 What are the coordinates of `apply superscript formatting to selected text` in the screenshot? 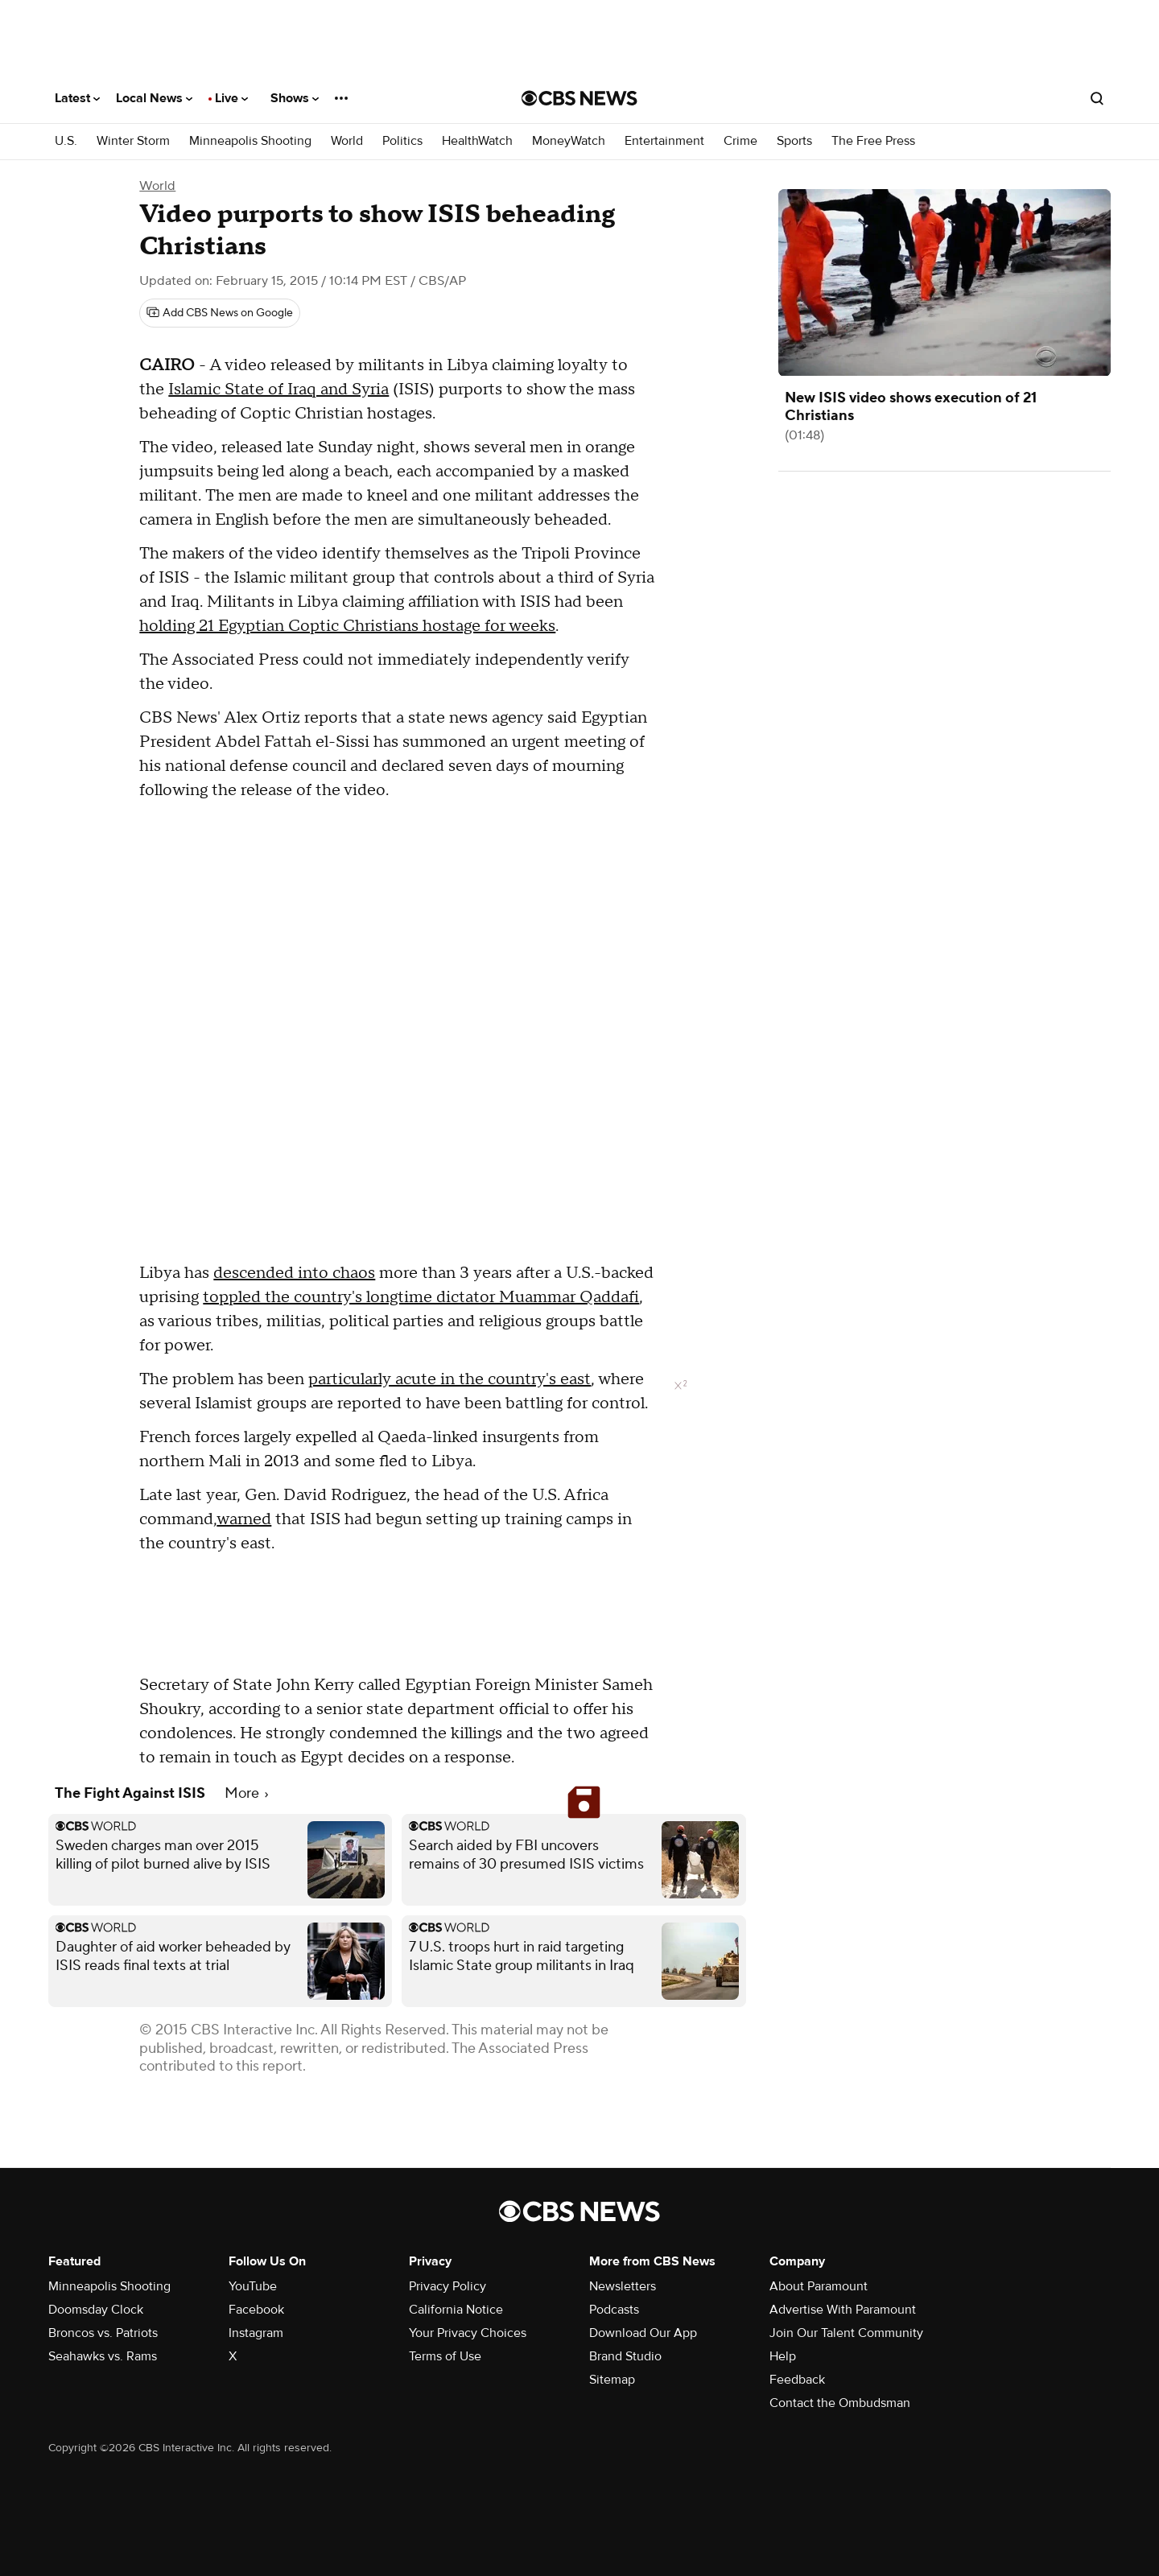 It's located at (680, 1385).